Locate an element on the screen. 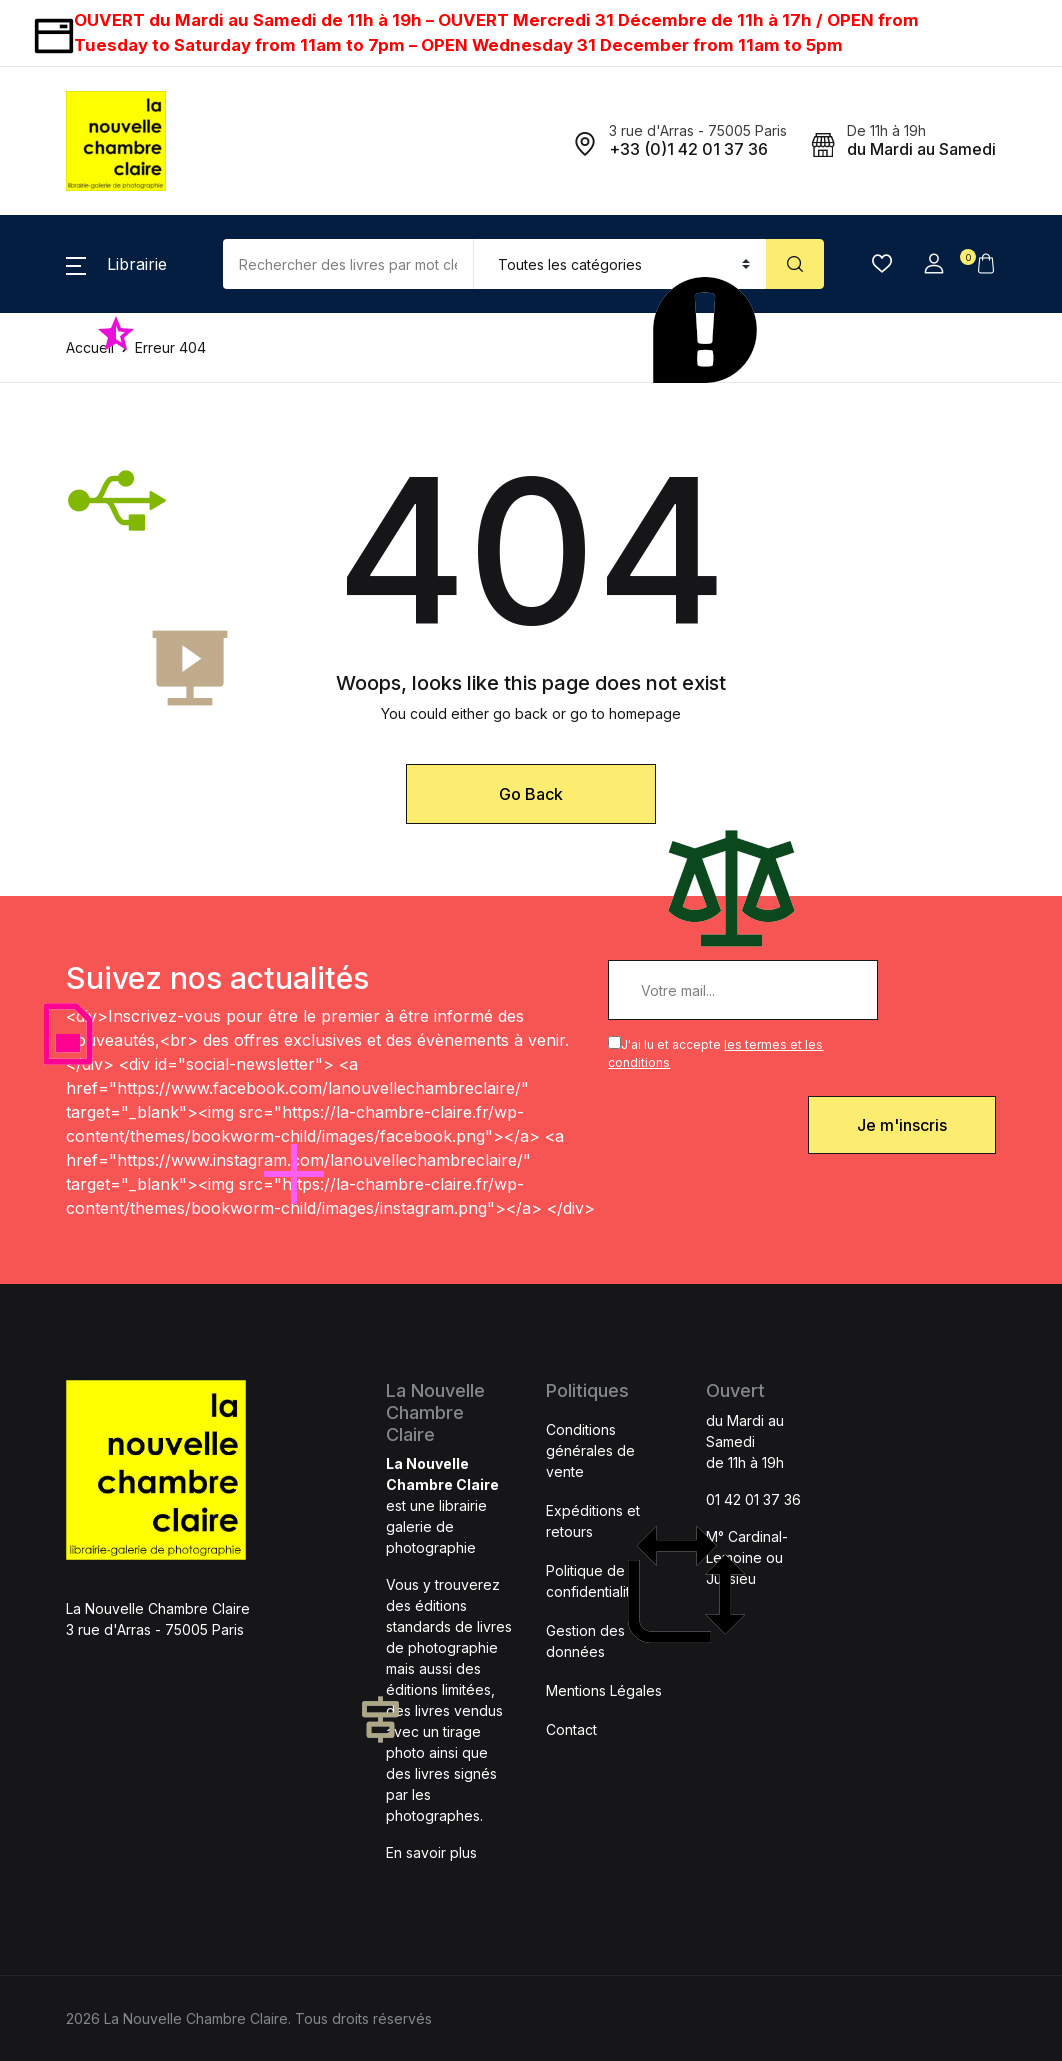 This screenshot has width=1062, height=2061. add a new item is located at coordinates (294, 1174).